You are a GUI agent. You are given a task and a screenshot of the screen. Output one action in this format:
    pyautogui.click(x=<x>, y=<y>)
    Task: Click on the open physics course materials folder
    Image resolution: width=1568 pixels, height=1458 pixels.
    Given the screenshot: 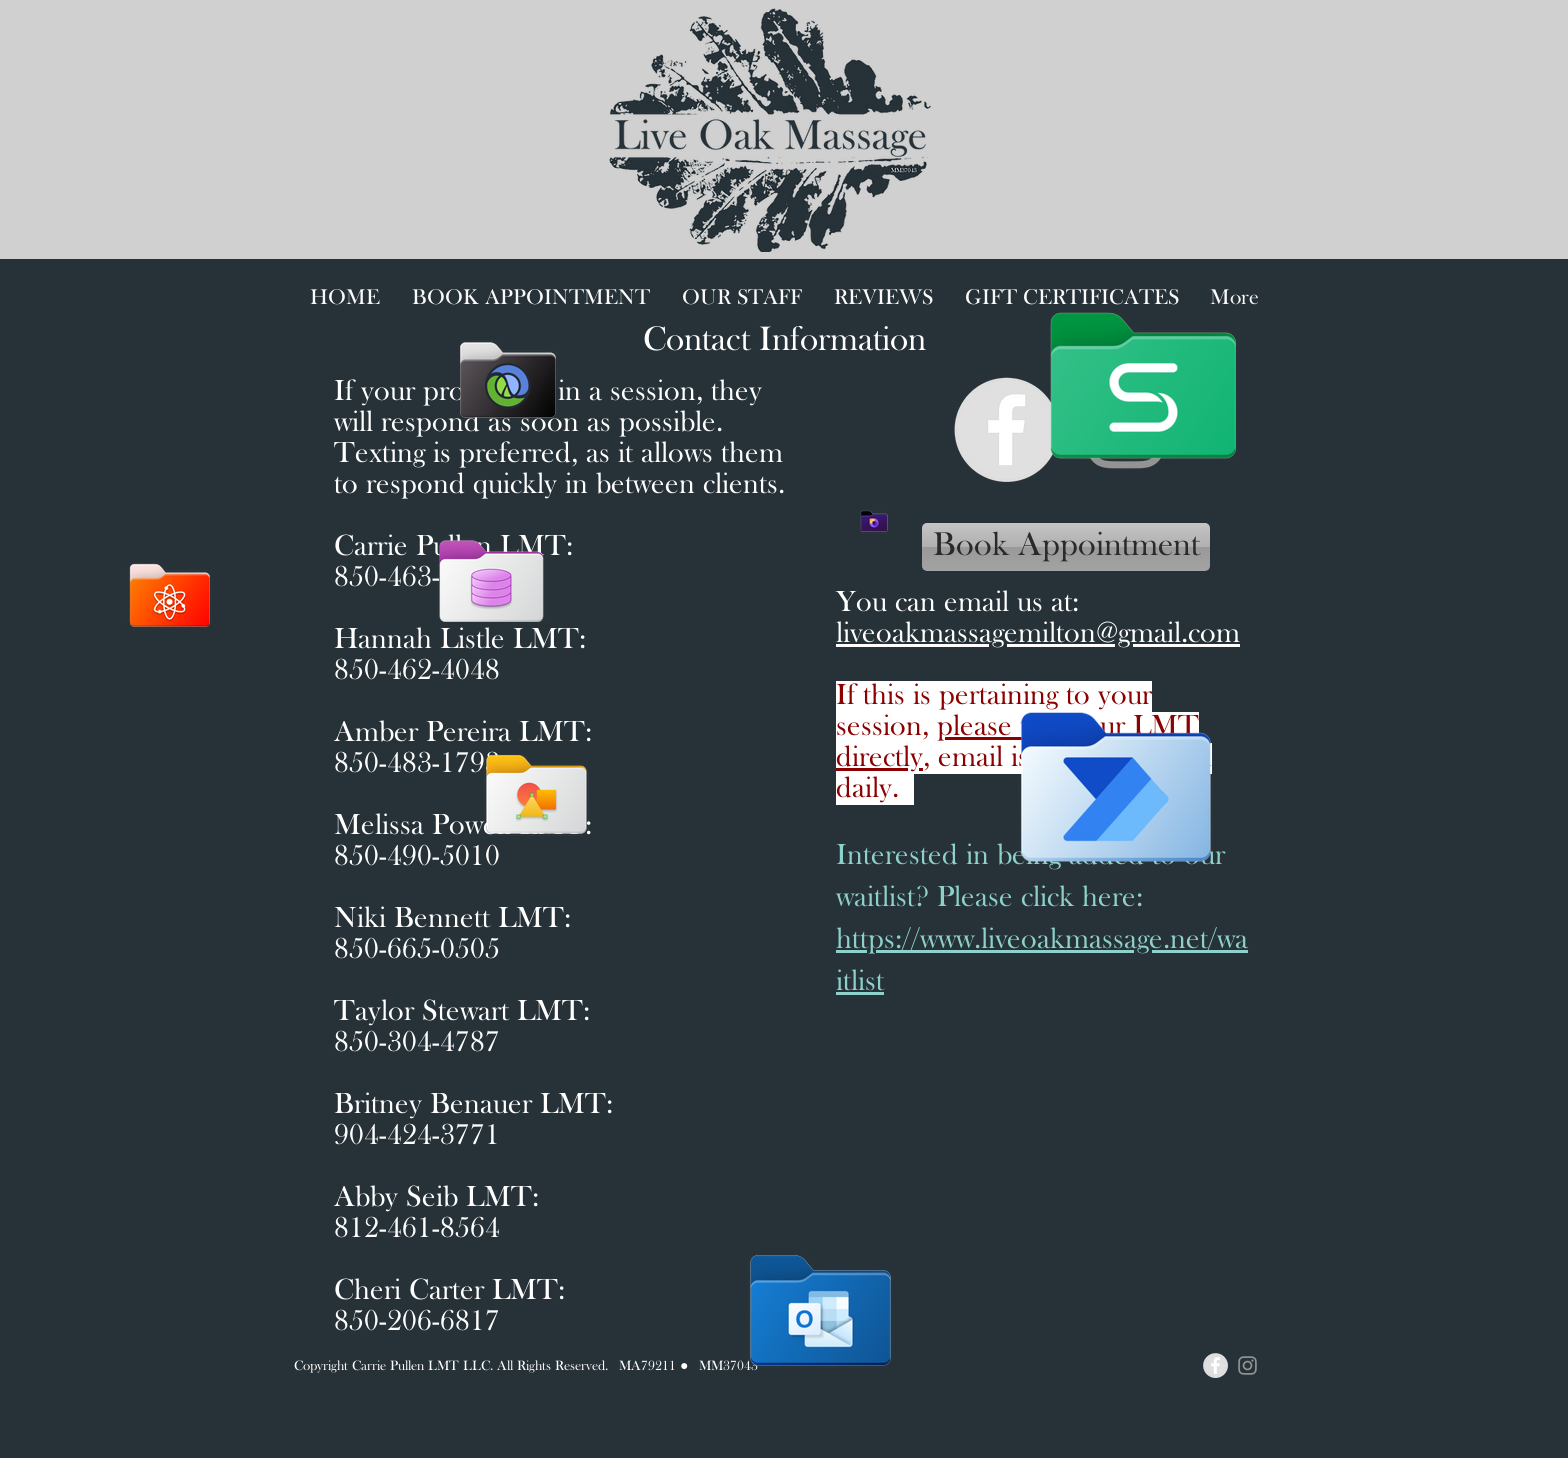 What is the action you would take?
    pyautogui.click(x=169, y=597)
    